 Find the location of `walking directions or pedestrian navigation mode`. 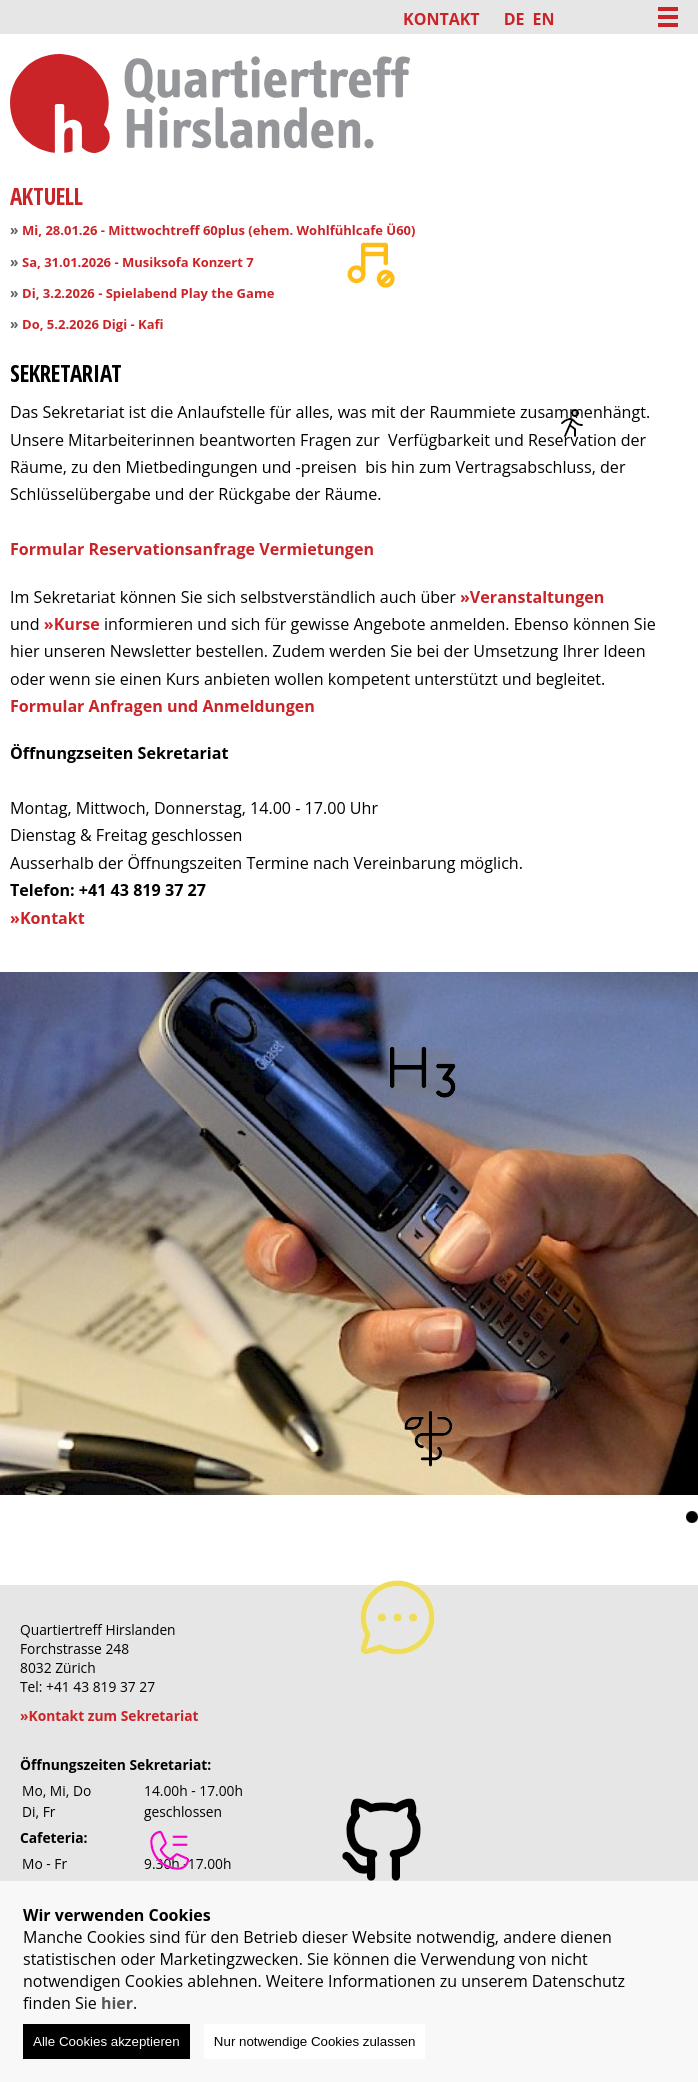

walking directions or pedestrian navigation mode is located at coordinates (572, 423).